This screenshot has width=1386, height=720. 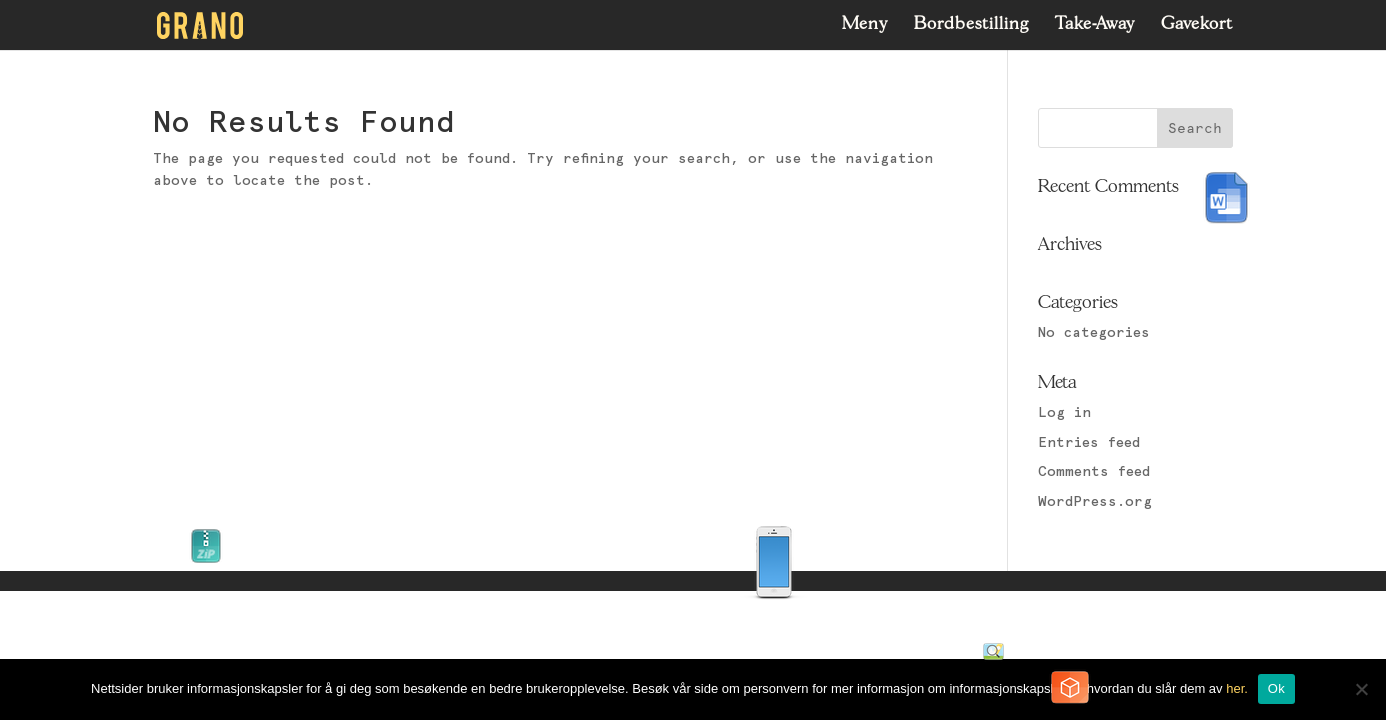 I want to click on connect or sync an iPhone device, so click(x=774, y=563).